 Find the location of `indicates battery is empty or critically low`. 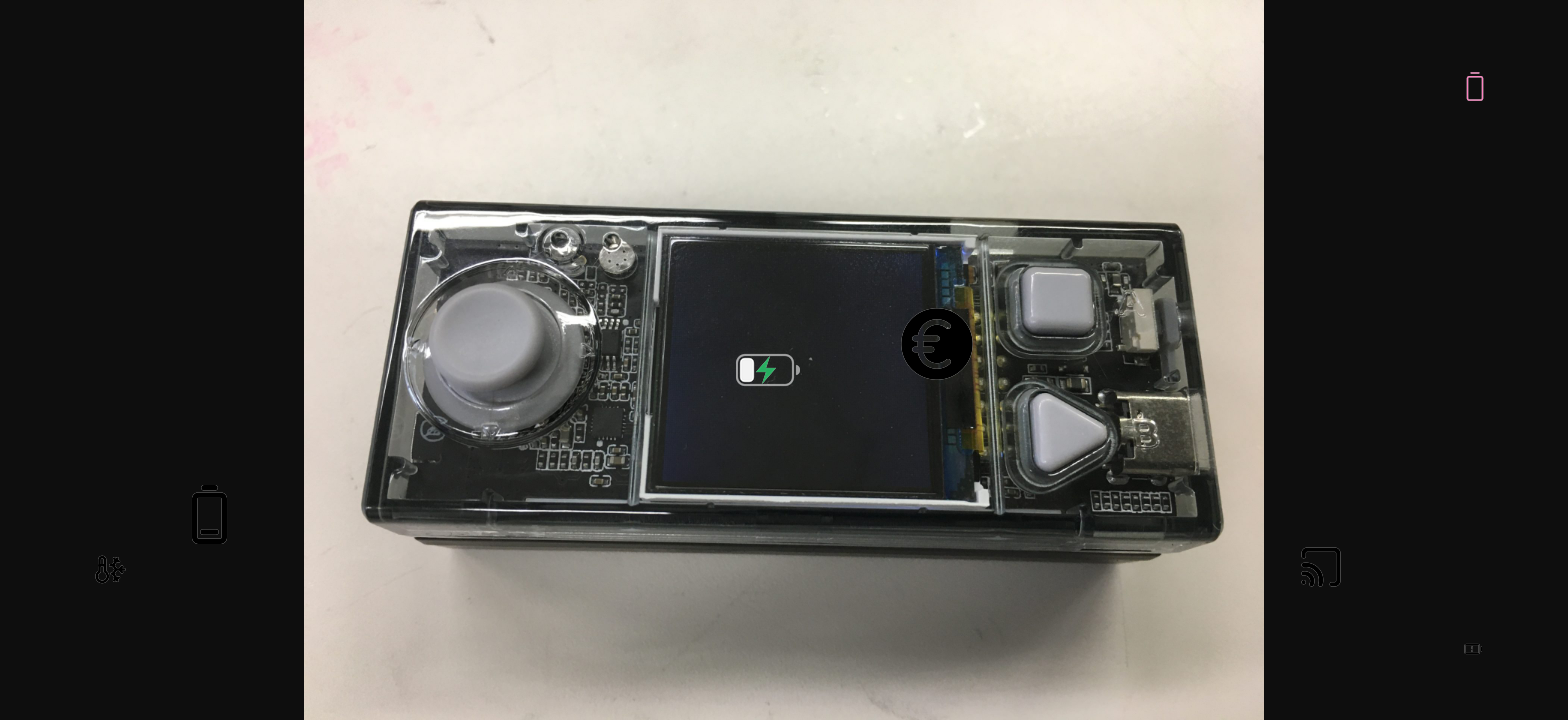

indicates battery is empty or critically low is located at coordinates (1475, 87).